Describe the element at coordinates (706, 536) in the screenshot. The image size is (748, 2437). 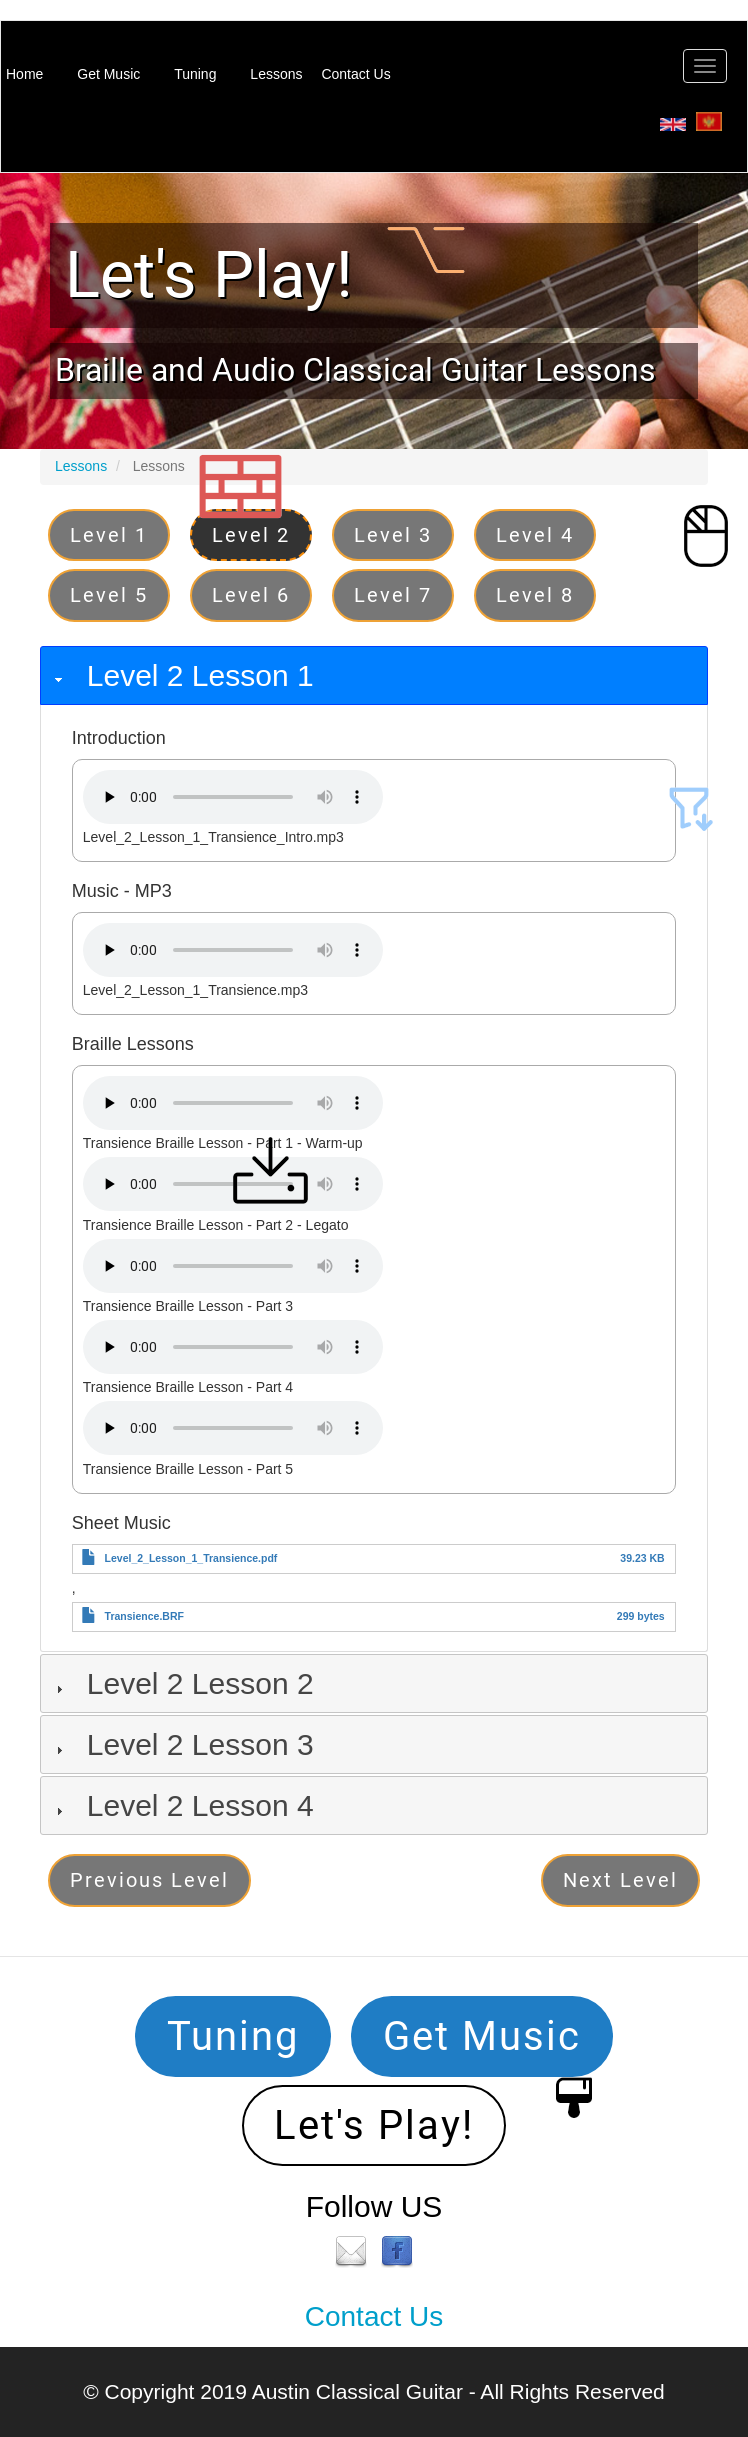
I see `indicates left mouse button click action` at that location.